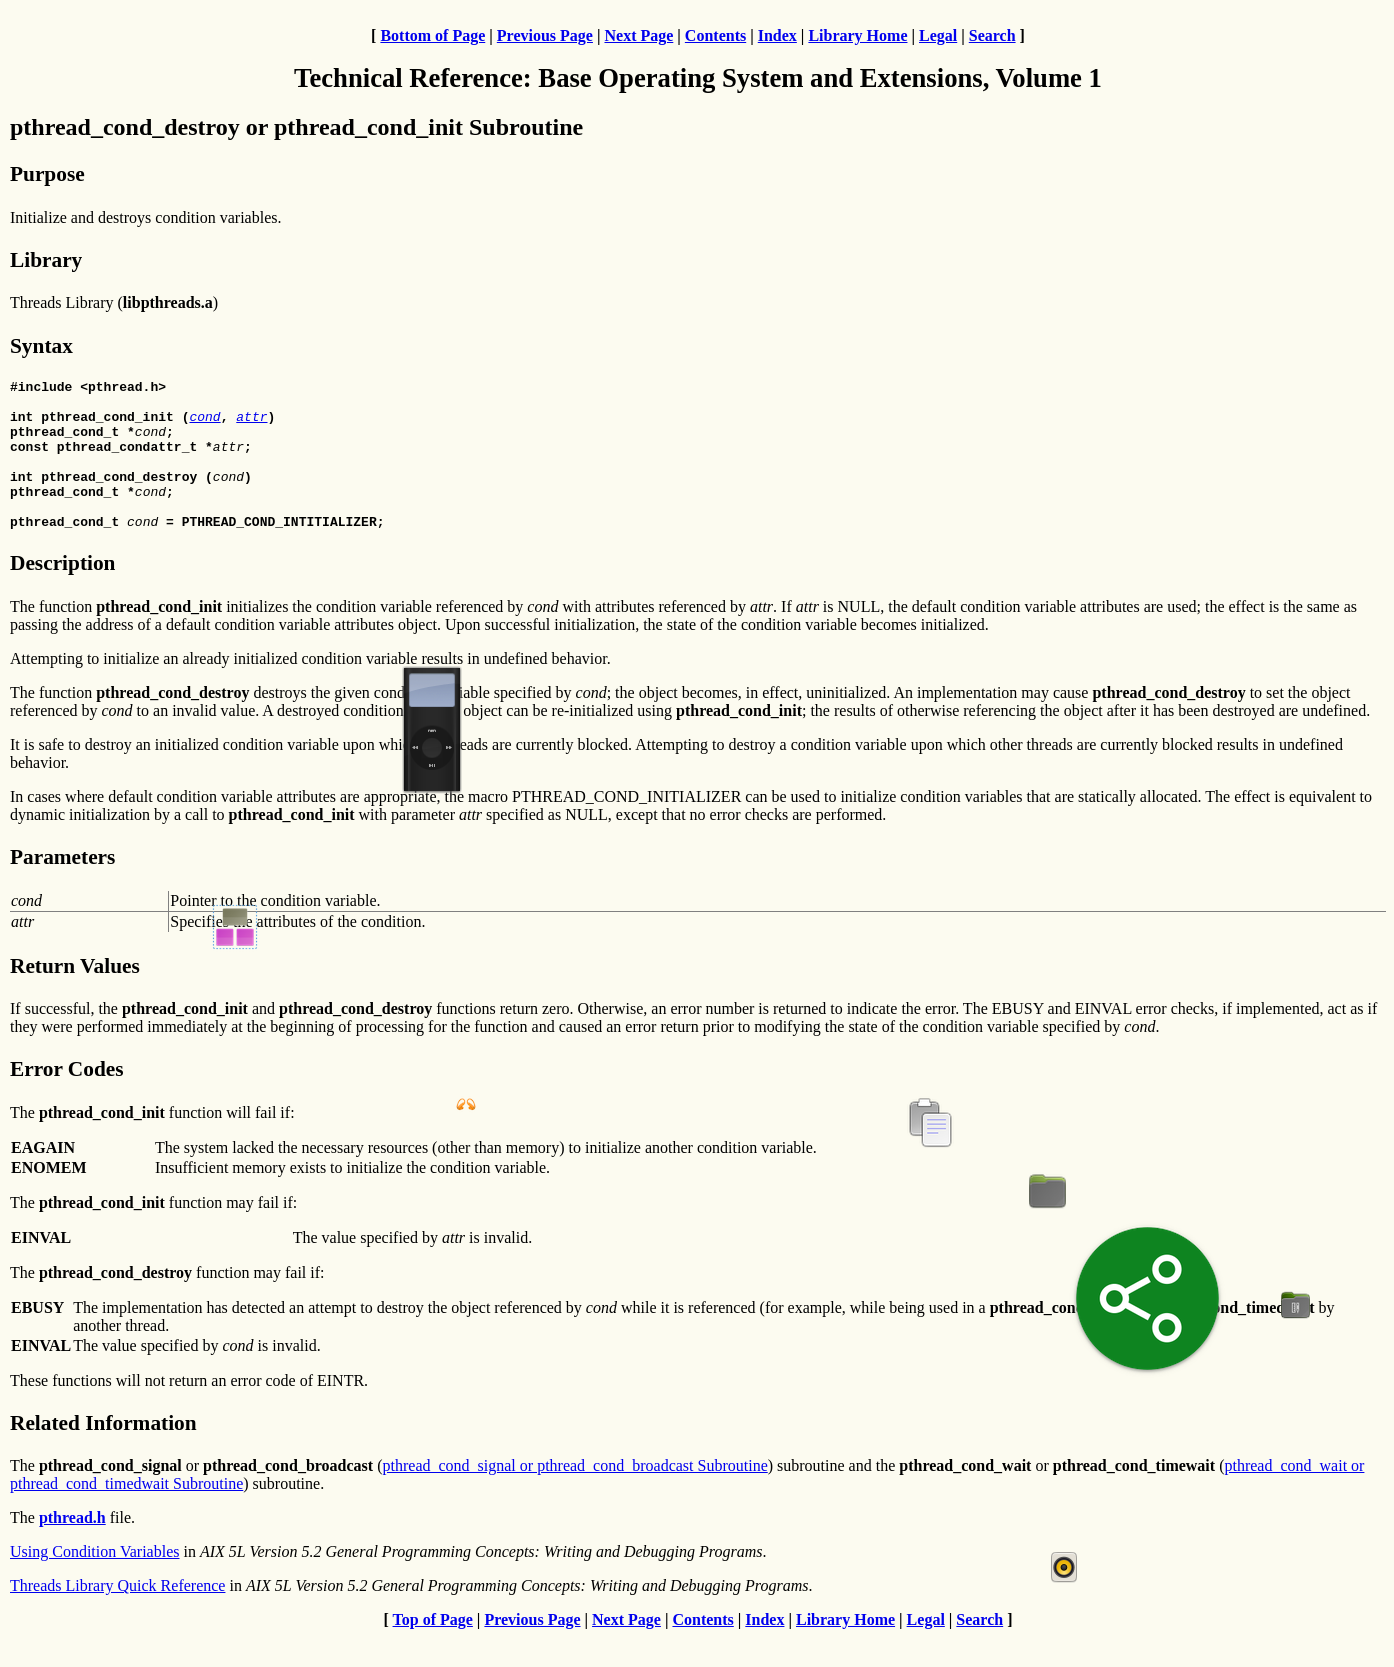 This screenshot has height=1667, width=1394. What do you see at coordinates (235, 927) in the screenshot?
I see `select all items in the current view` at bounding box center [235, 927].